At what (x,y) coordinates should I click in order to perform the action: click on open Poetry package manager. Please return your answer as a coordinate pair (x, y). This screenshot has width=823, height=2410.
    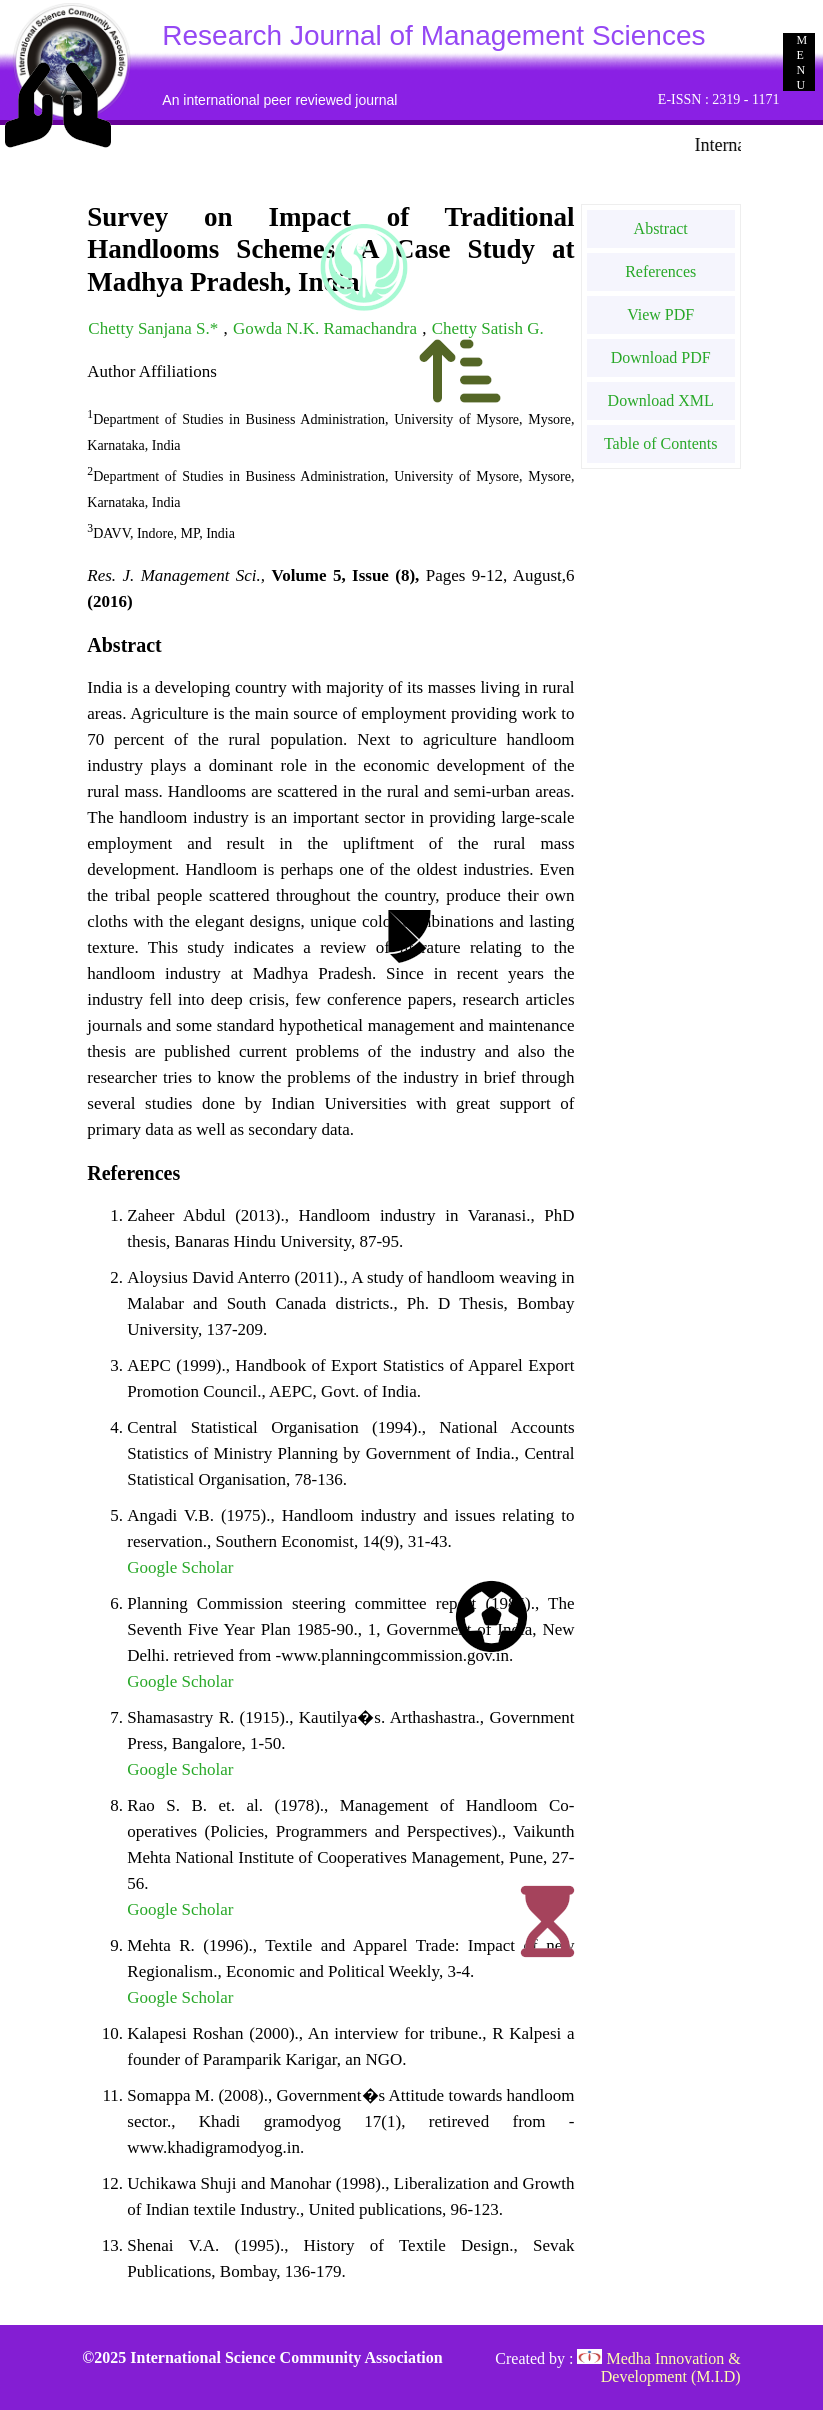
    Looking at the image, I should click on (409, 936).